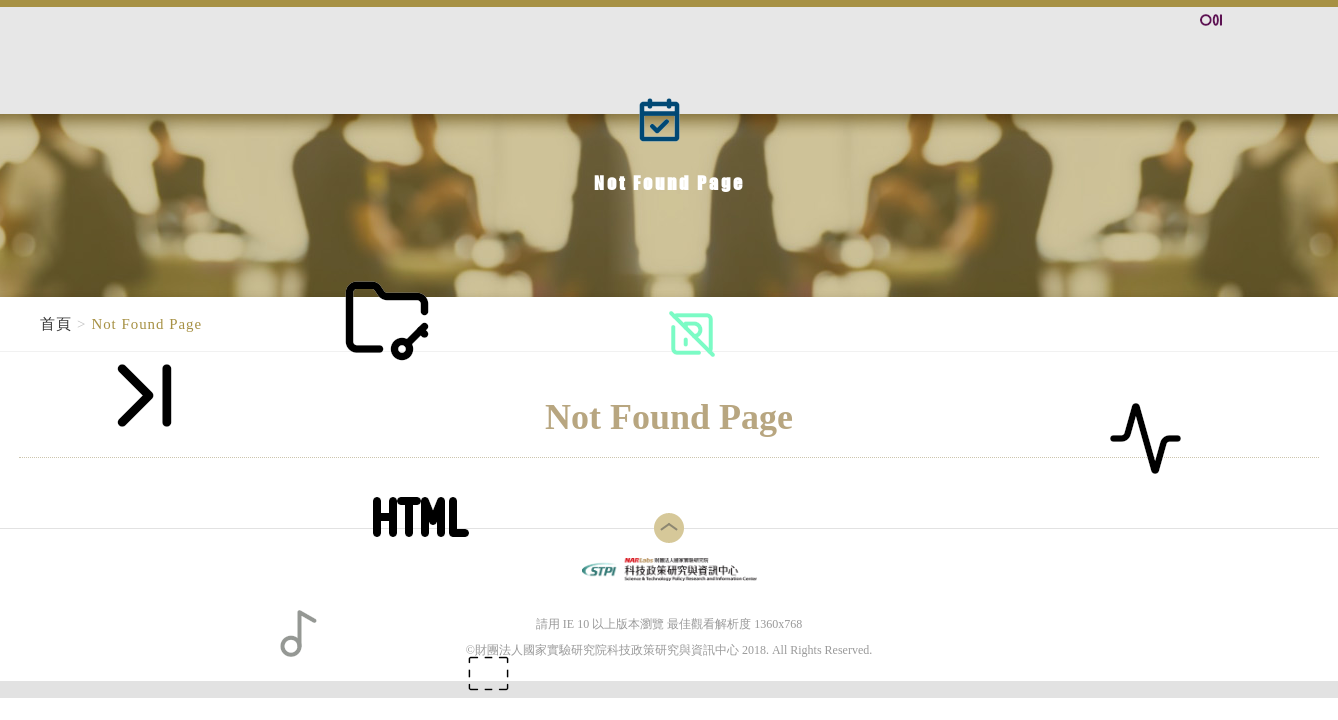  Describe the element at coordinates (387, 319) in the screenshot. I see `access encrypted or password-protected folder` at that location.